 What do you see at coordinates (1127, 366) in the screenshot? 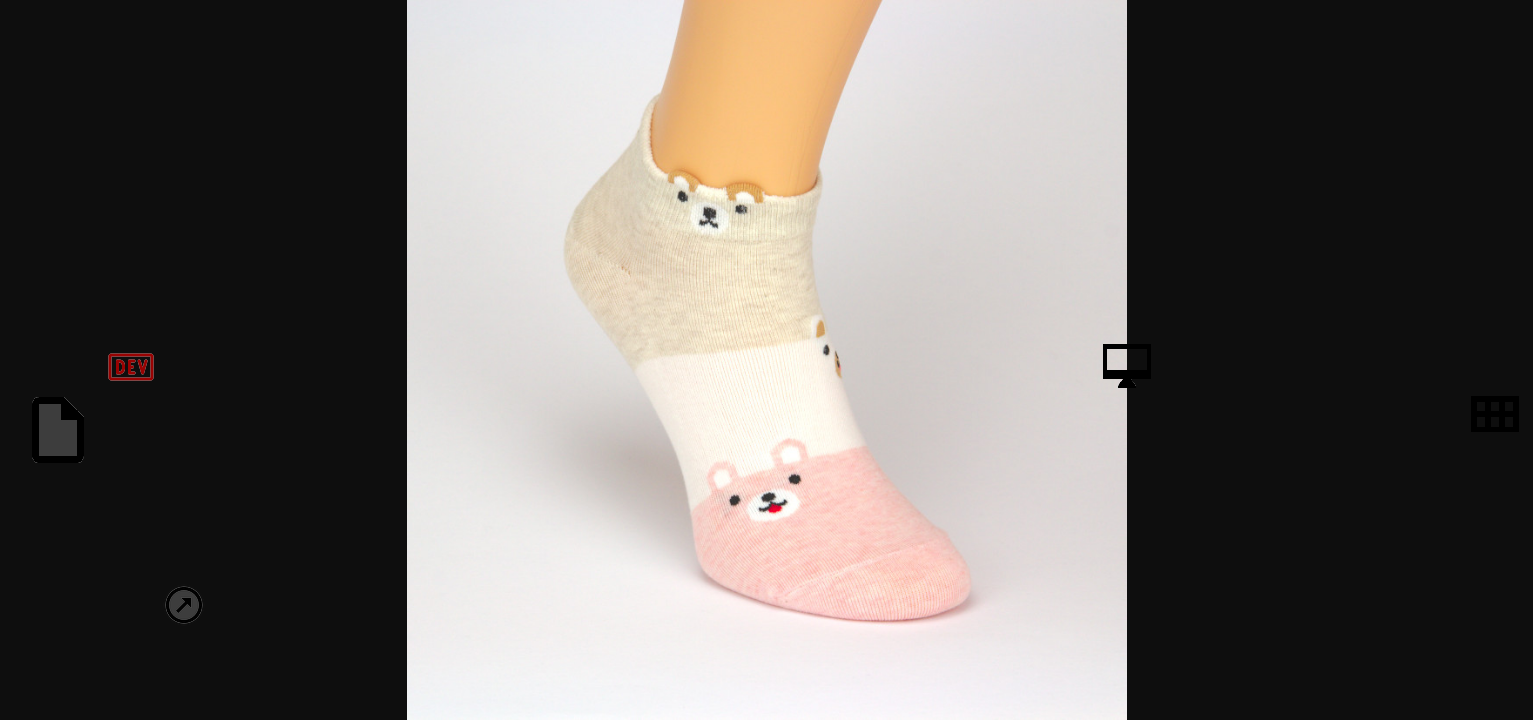
I see `view on desktop display` at bounding box center [1127, 366].